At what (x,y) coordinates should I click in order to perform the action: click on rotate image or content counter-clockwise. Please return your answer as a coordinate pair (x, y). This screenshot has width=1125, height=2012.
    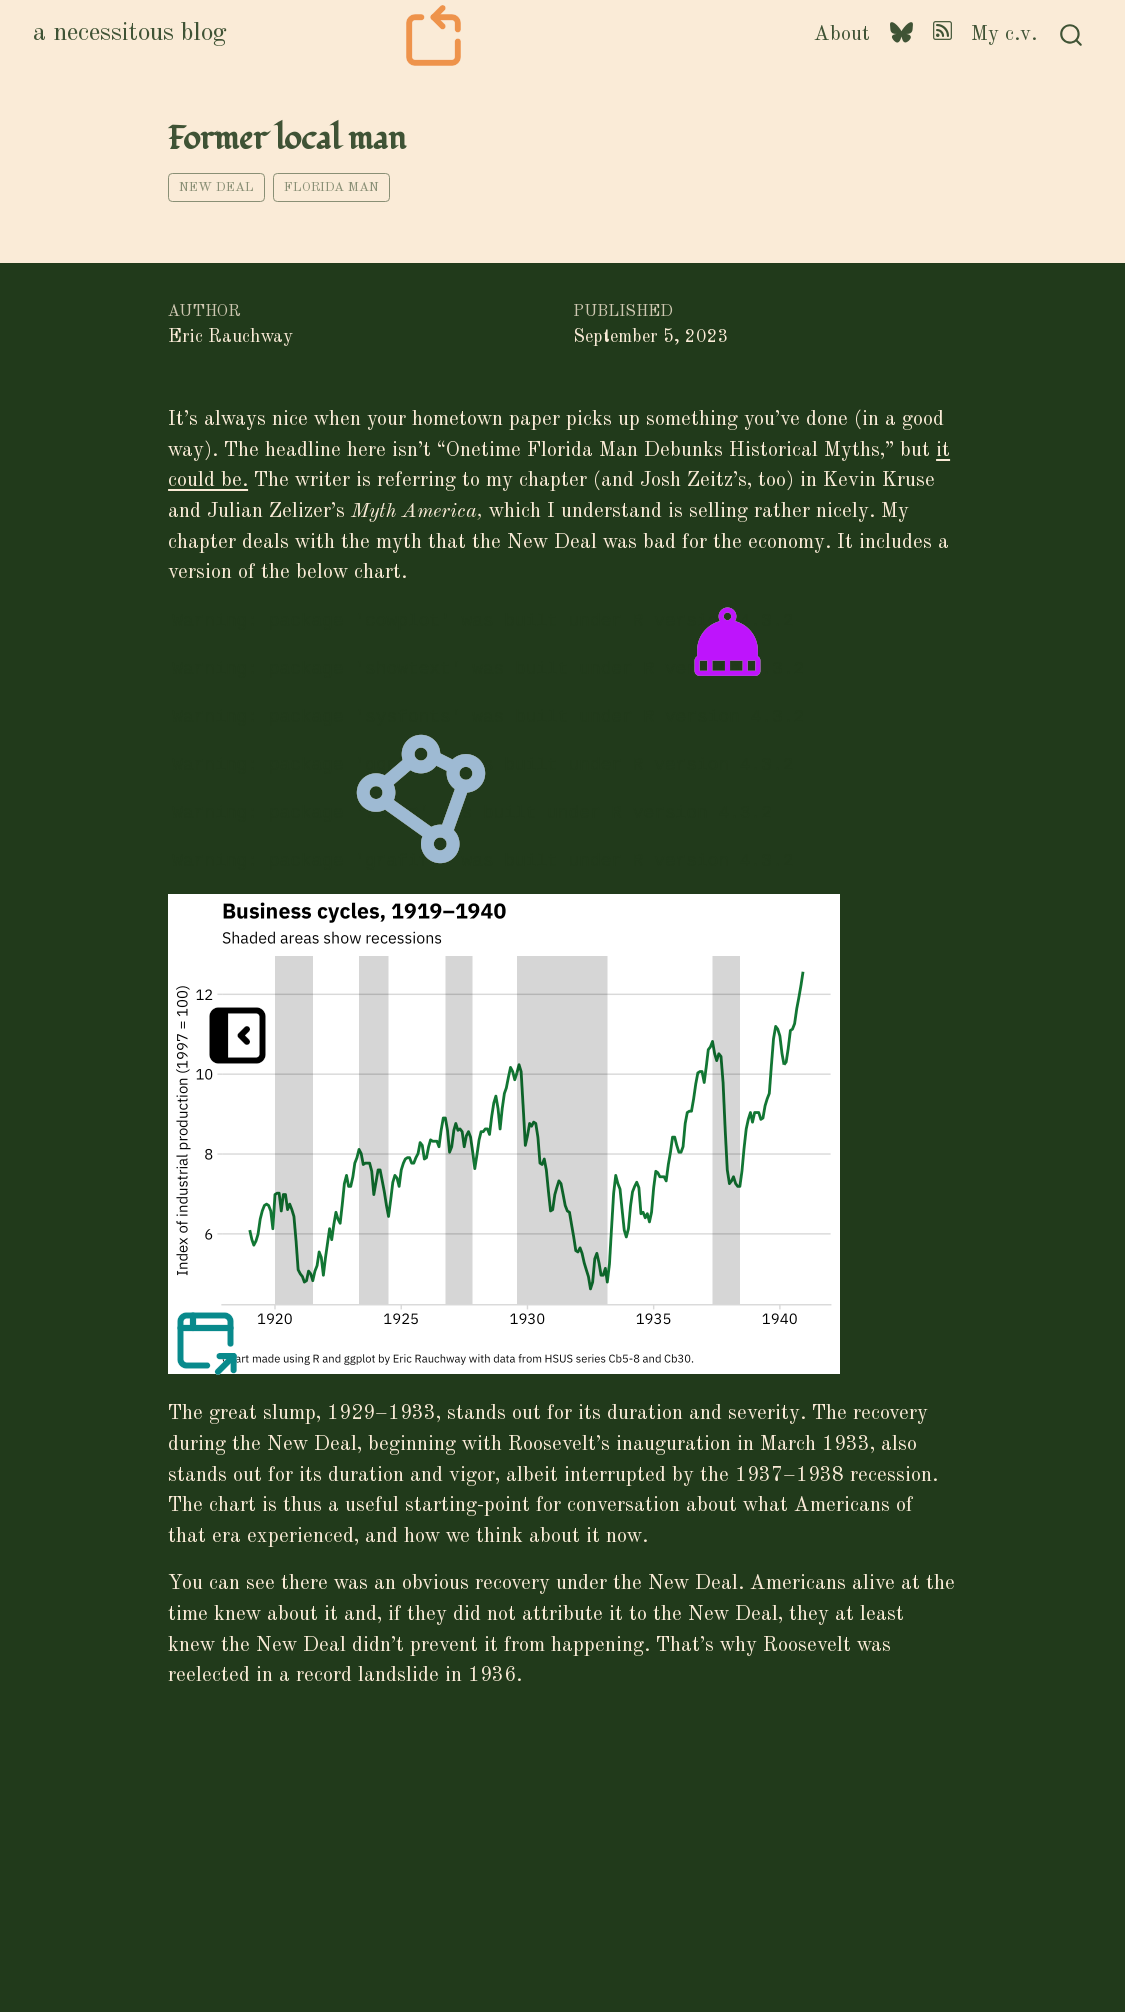
    Looking at the image, I should click on (433, 38).